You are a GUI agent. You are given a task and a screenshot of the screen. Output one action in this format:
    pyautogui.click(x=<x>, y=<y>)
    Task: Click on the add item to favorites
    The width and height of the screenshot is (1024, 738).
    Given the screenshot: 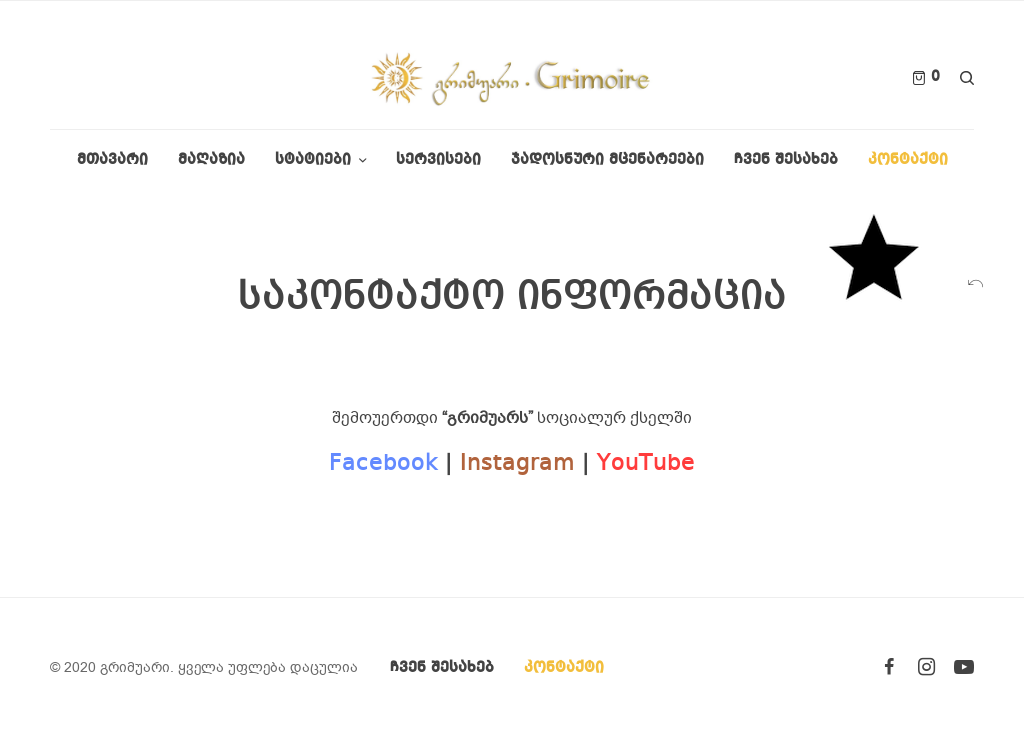 What is the action you would take?
    pyautogui.click(x=874, y=259)
    